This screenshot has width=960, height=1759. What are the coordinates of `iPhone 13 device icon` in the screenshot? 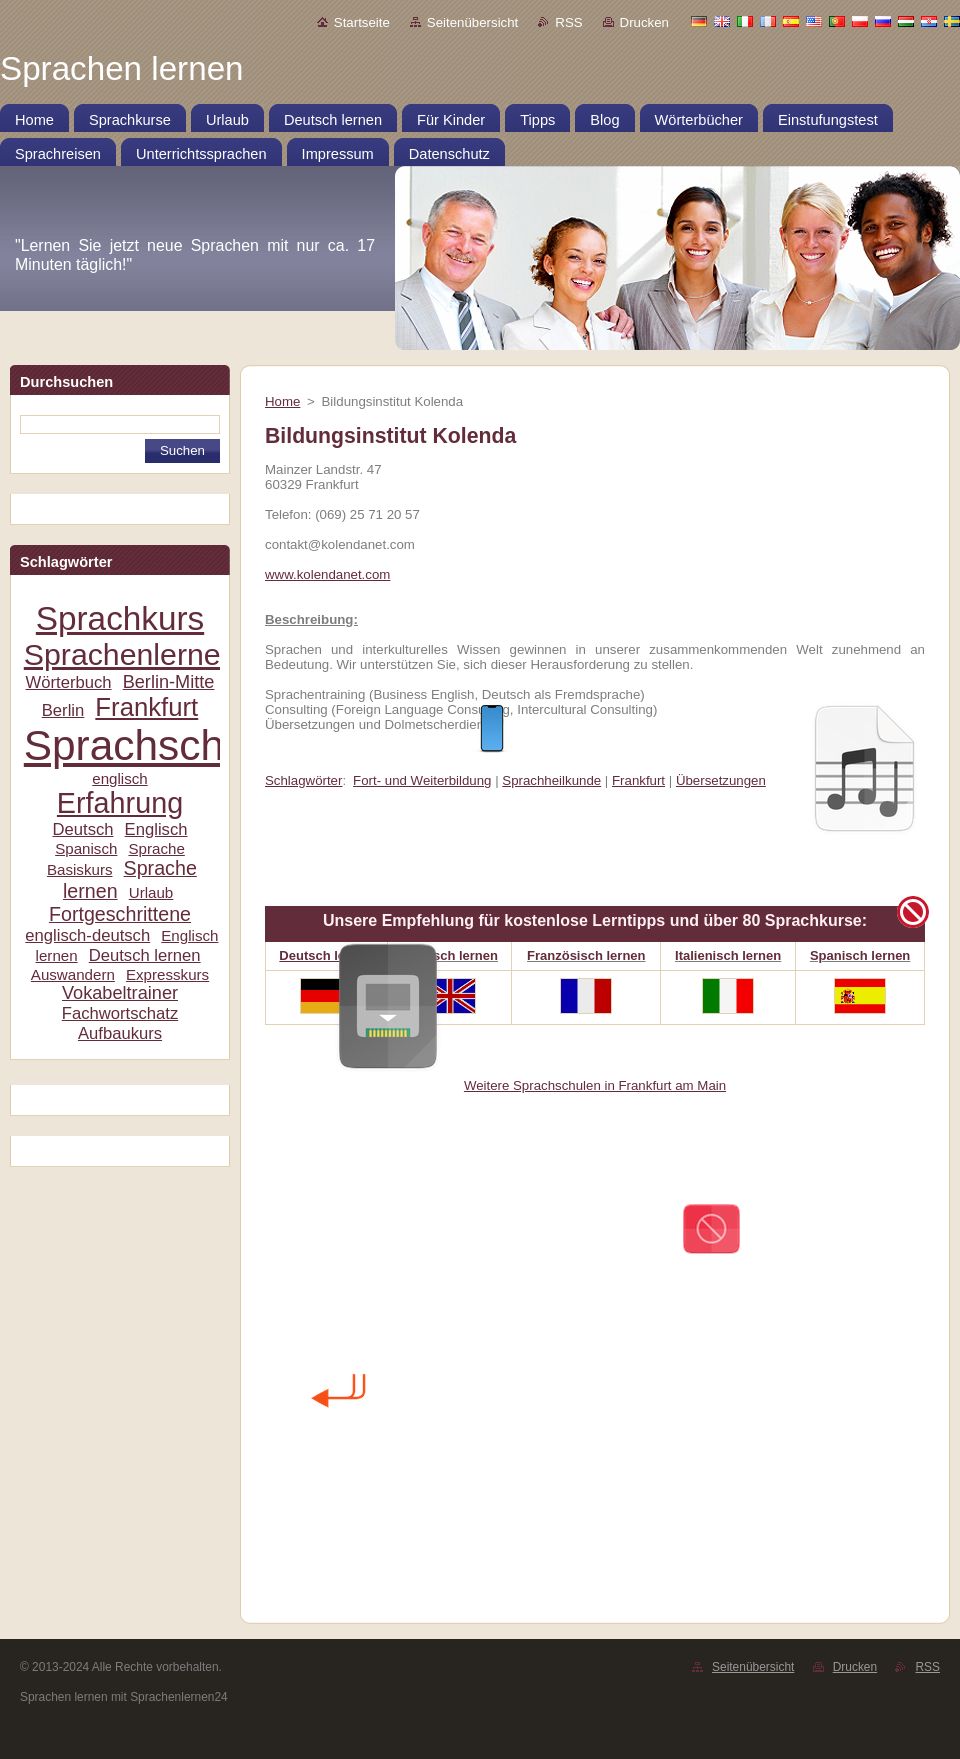 It's located at (492, 729).